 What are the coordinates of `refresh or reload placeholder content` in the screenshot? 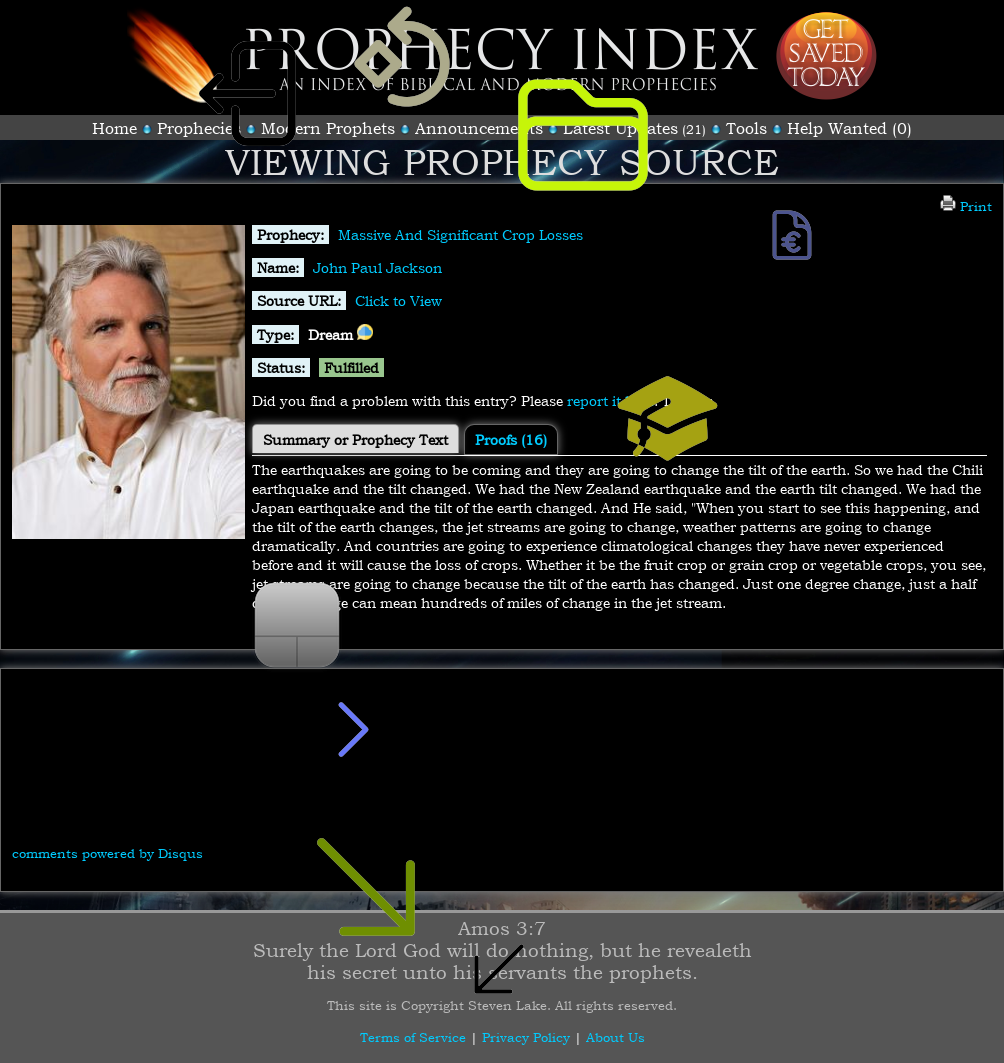 It's located at (402, 59).